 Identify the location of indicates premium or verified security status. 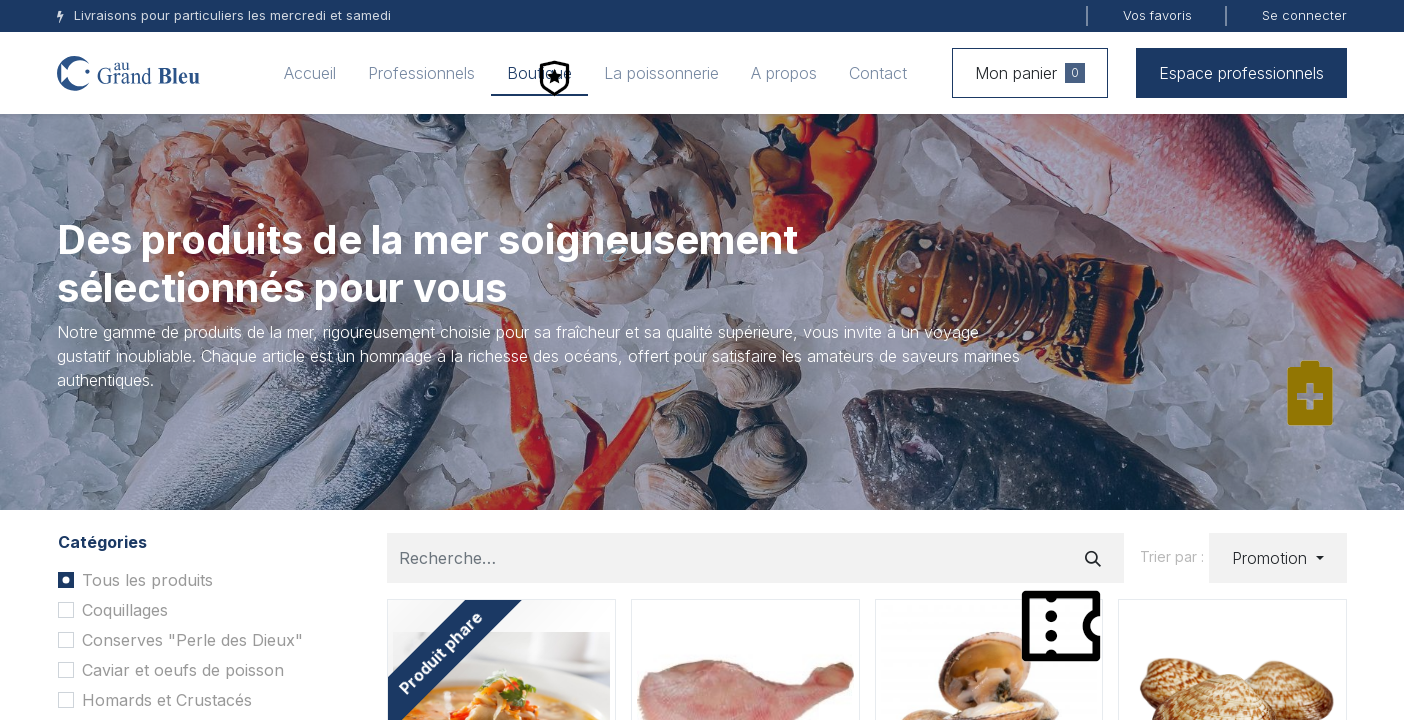
(554, 78).